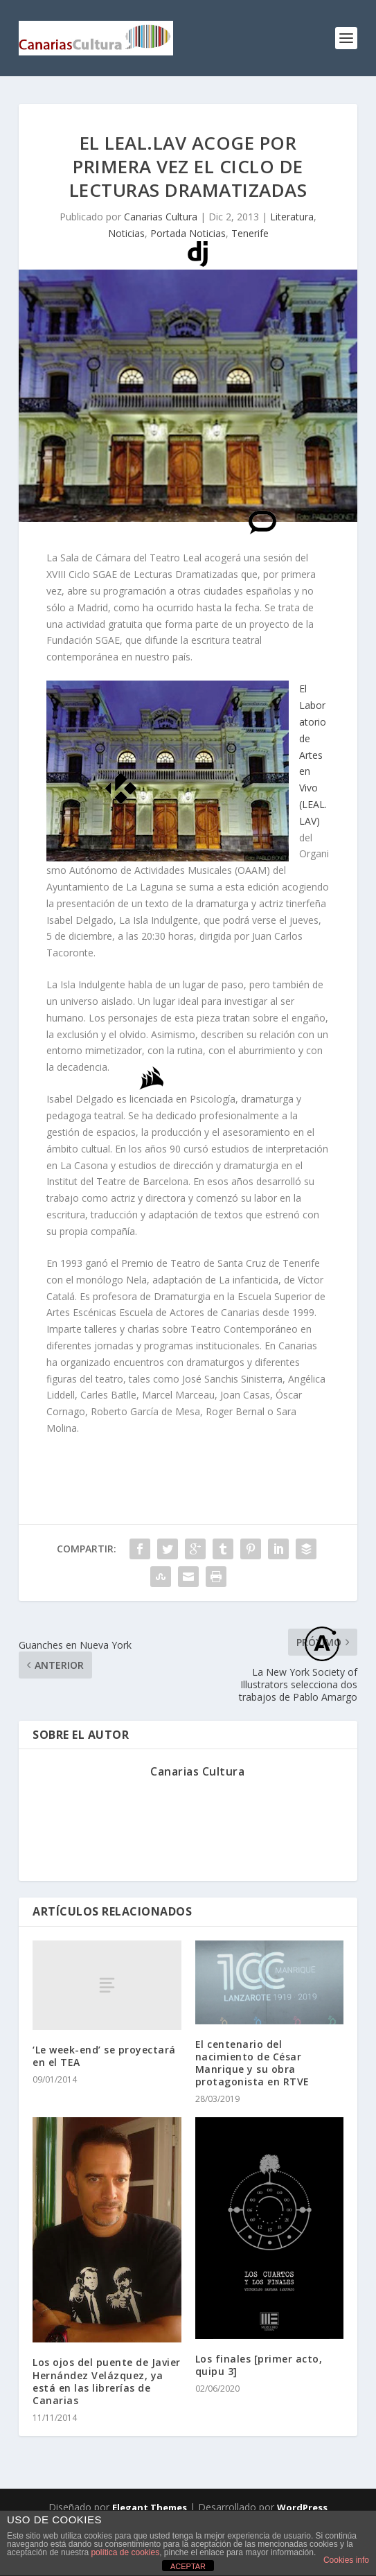  Describe the element at coordinates (262, 523) in the screenshot. I see `visit The Conversation website` at that location.